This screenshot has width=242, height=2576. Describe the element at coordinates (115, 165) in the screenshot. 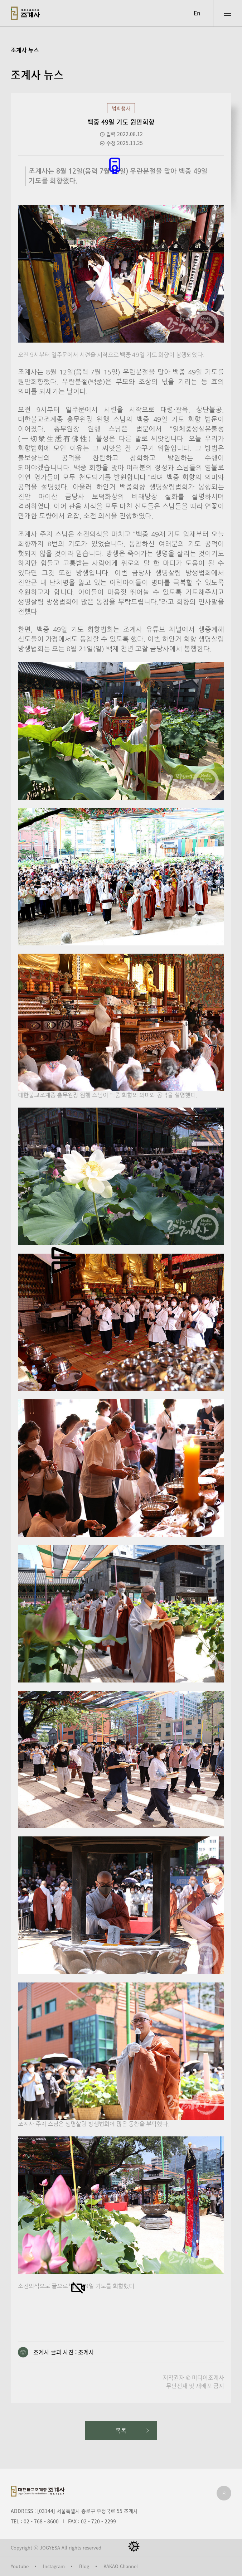

I see `view certificate or credential details` at that location.